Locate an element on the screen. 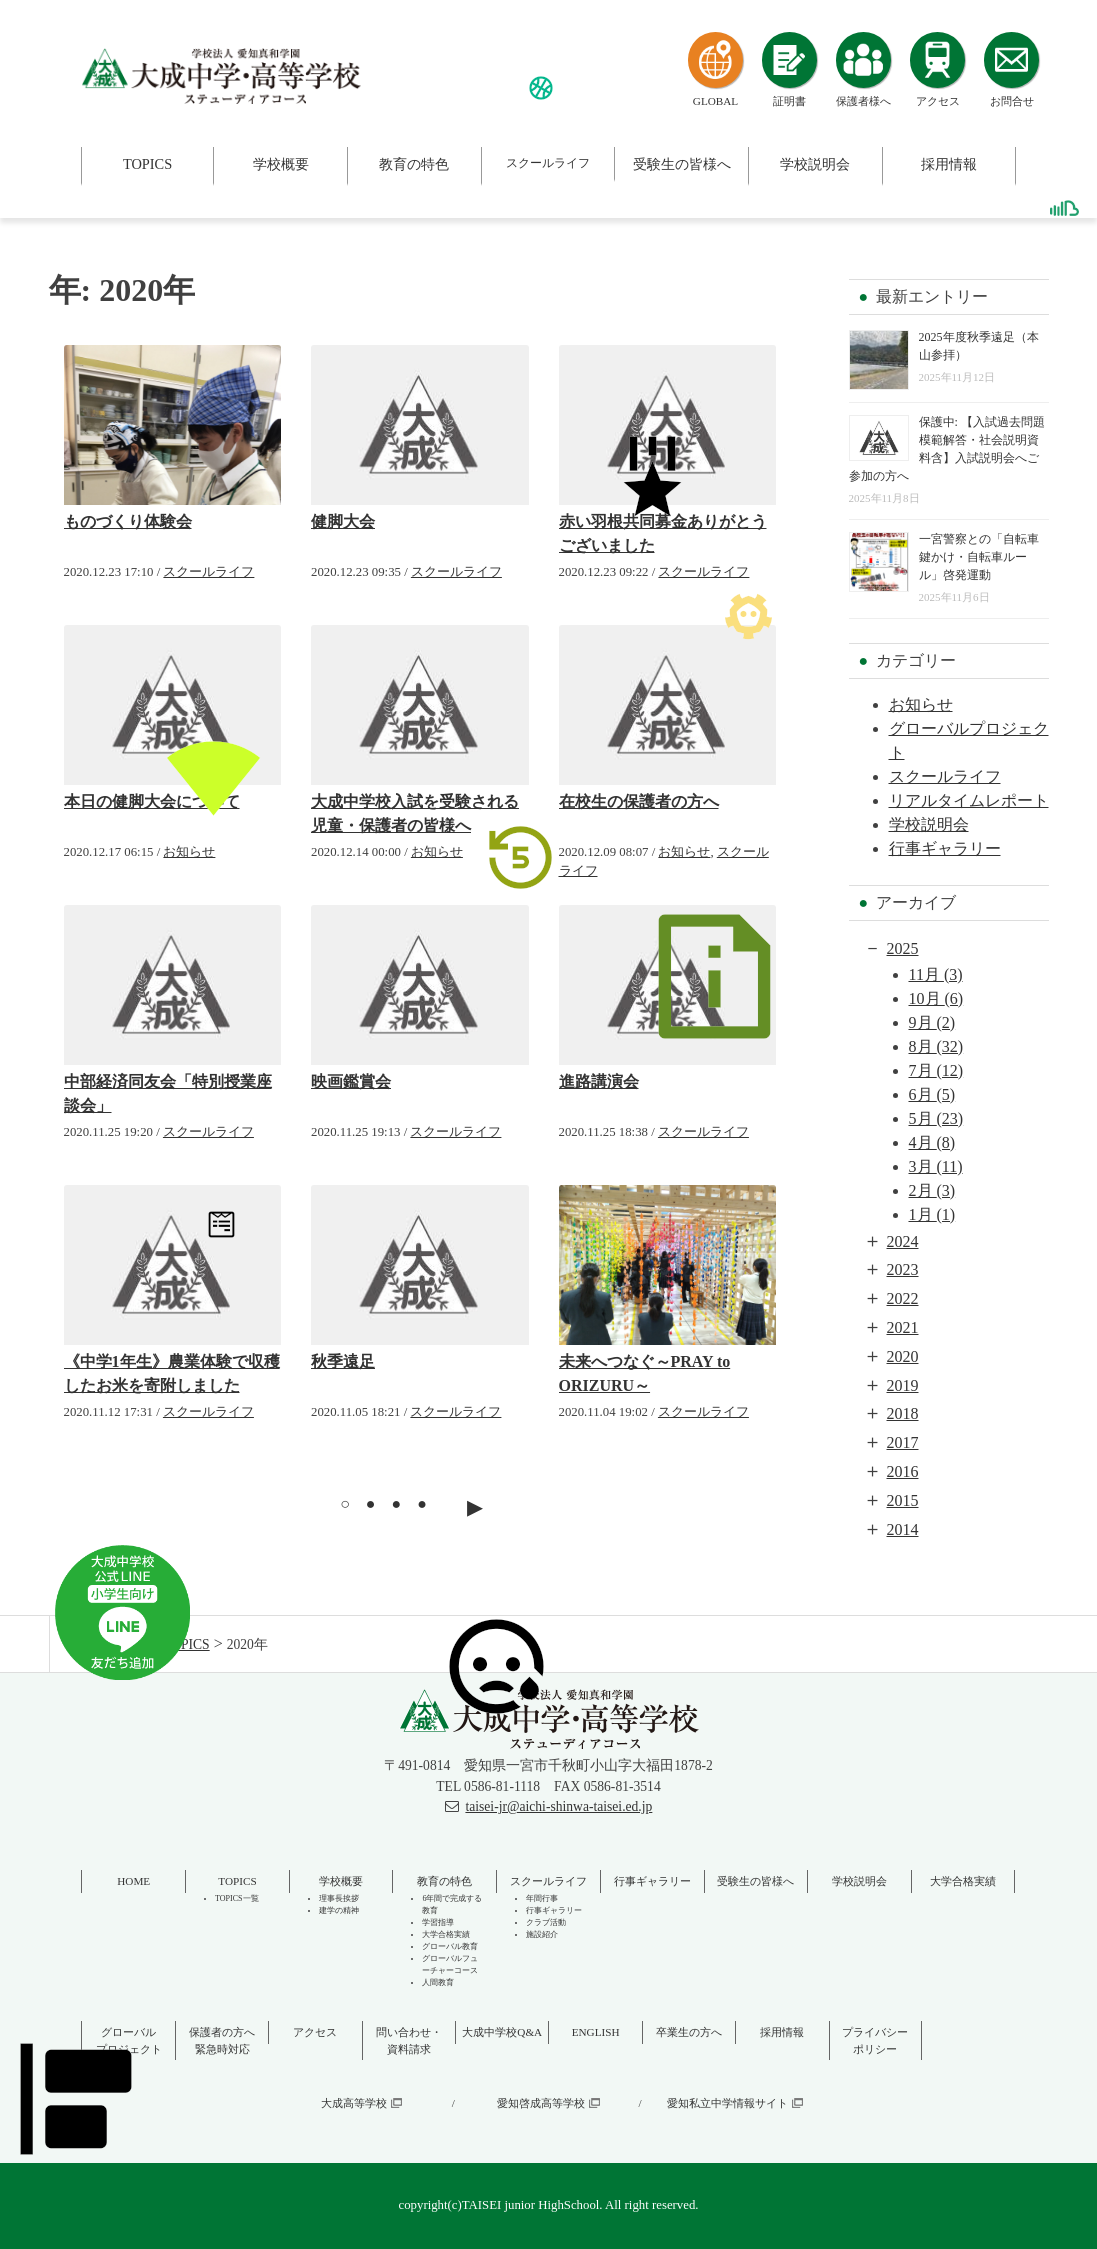 Image resolution: width=1097 pixels, height=2249 pixels. open soundcloud app is located at coordinates (1064, 207).